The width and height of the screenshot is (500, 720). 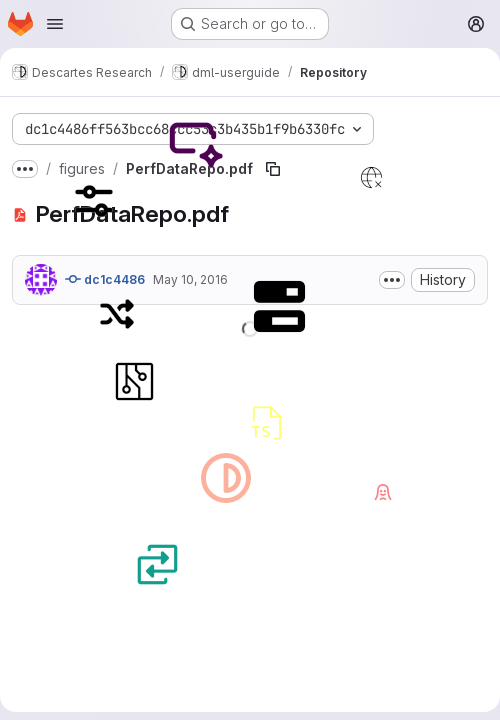 What do you see at coordinates (94, 201) in the screenshot?
I see `adjust settings or preferences` at bounding box center [94, 201].